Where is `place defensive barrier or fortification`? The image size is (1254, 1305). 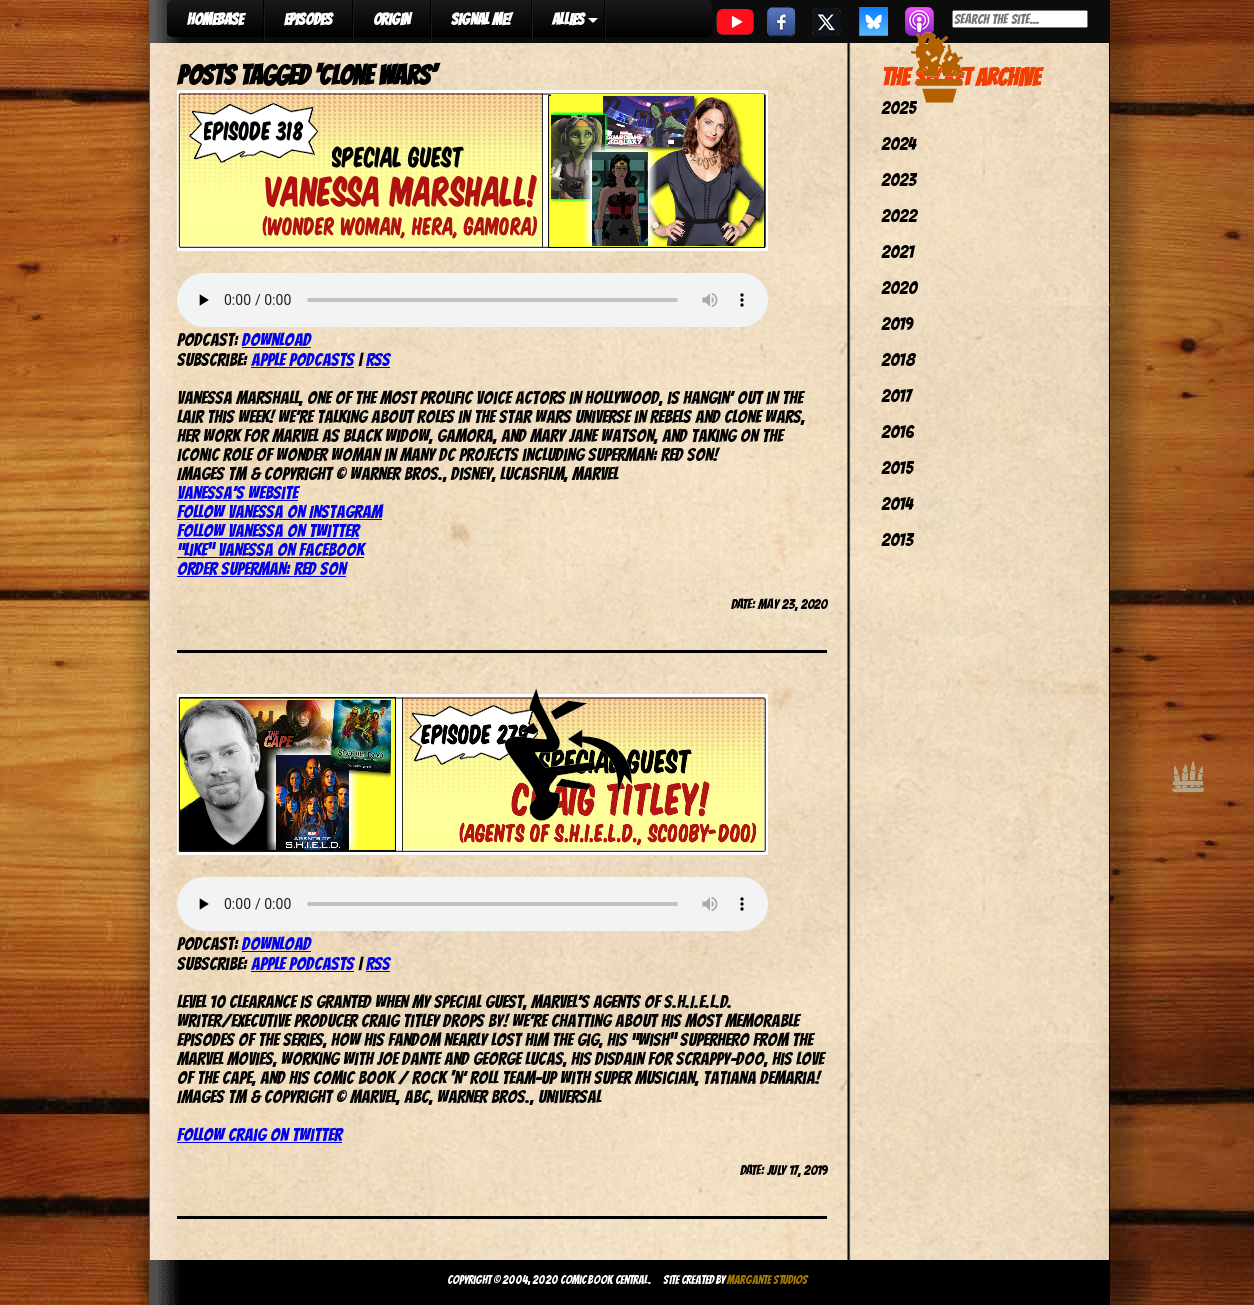
place defensive barrier or fortification is located at coordinates (1188, 776).